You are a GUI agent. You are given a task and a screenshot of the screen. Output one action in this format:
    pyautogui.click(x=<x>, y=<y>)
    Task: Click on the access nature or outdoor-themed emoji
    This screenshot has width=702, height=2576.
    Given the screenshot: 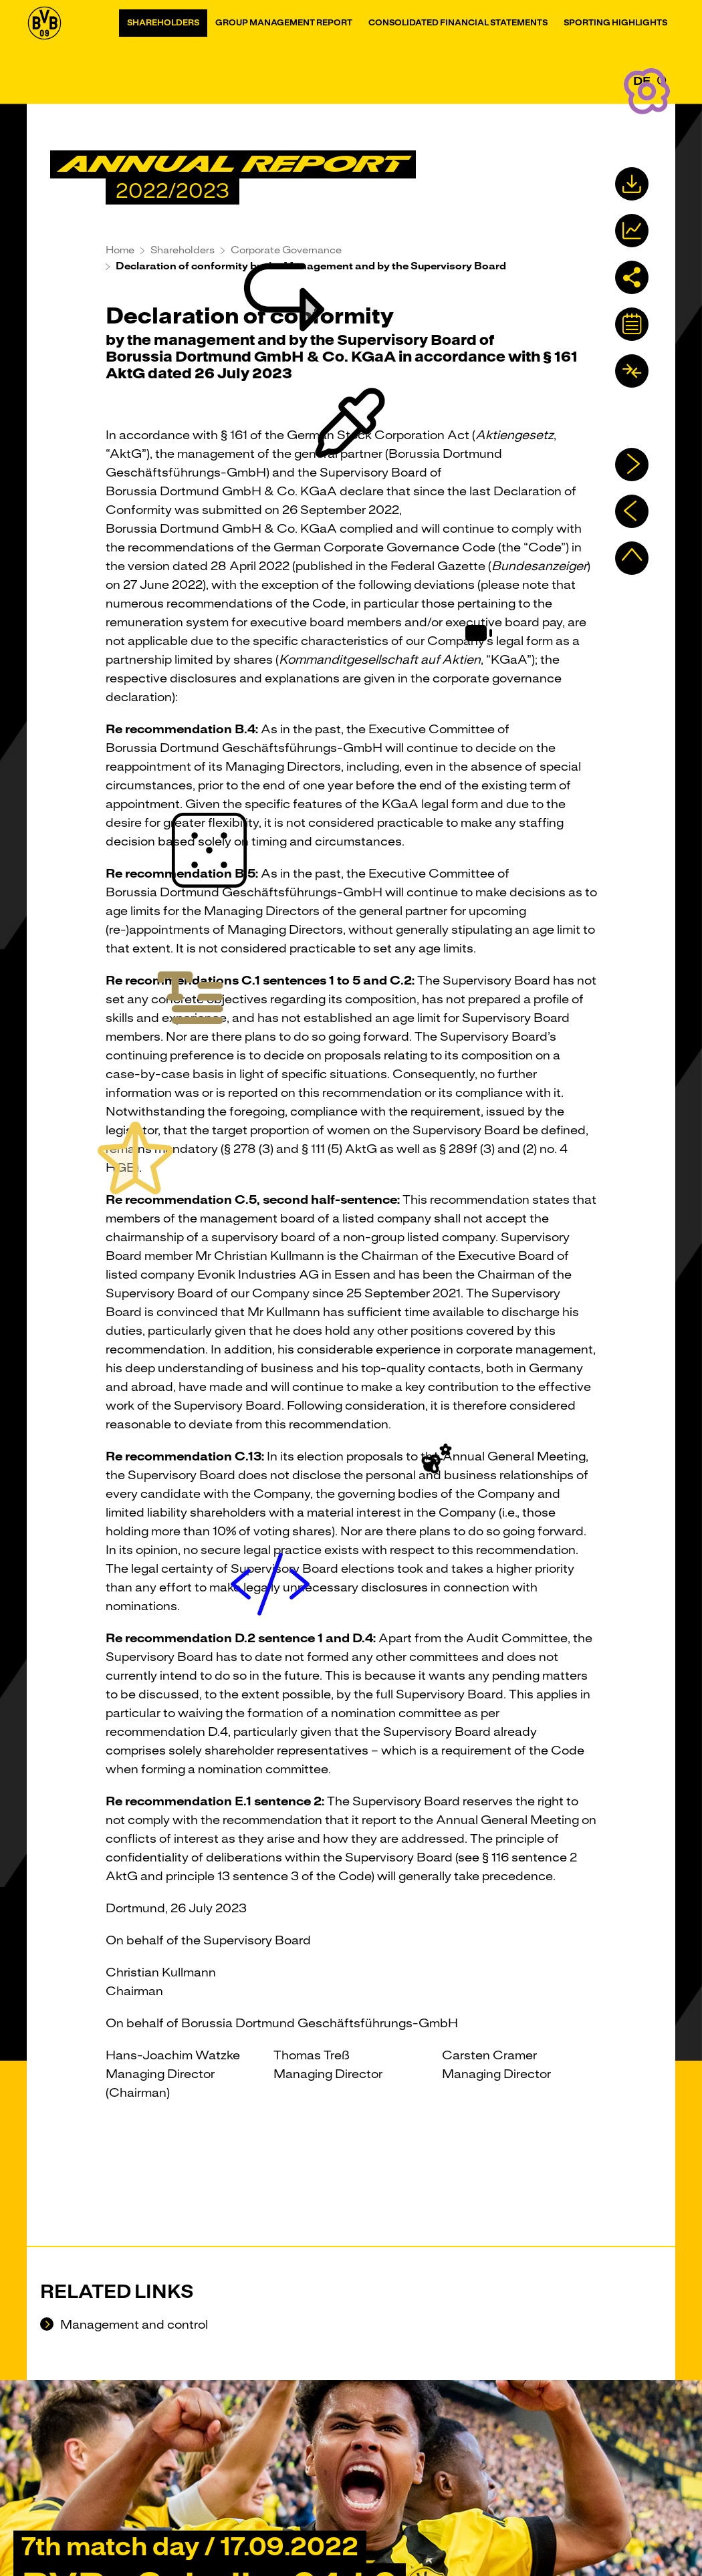 What is the action you would take?
    pyautogui.click(x=437, y=1458)
    